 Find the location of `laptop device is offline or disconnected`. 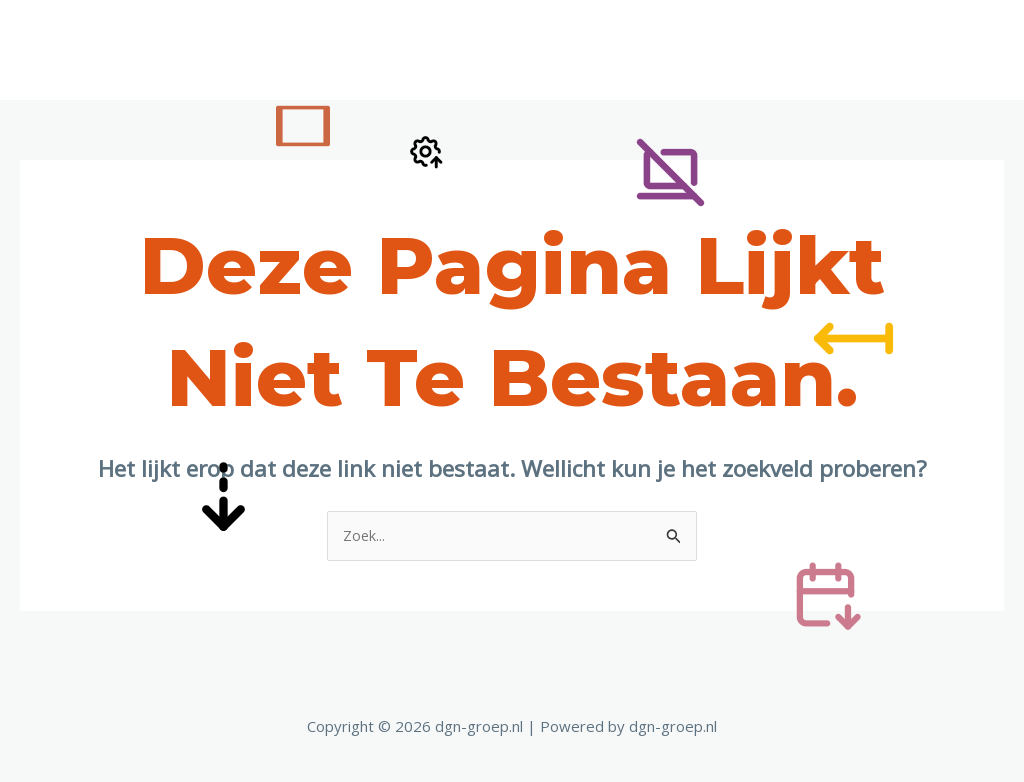

laptop device is offline or disconnected is located at coordinates (670, 172).